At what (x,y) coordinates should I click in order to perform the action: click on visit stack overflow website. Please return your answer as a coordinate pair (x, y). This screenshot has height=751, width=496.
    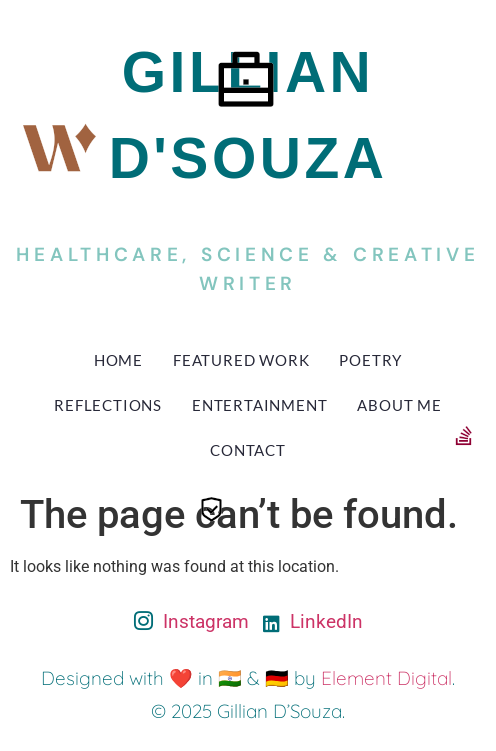
    Looking at the image, I should click on (463, 435).